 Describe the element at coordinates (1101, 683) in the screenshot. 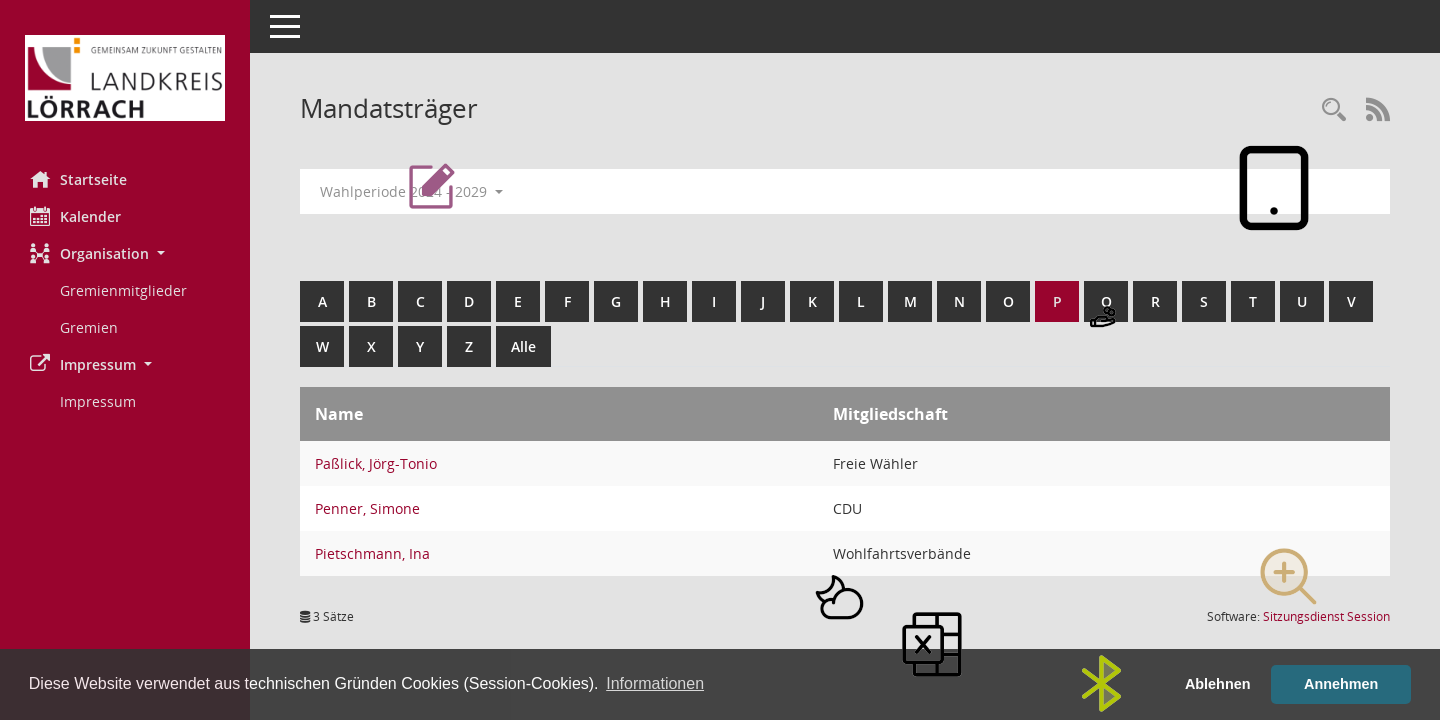

I see `toggle bluetooth connectivity on or off` at that location.